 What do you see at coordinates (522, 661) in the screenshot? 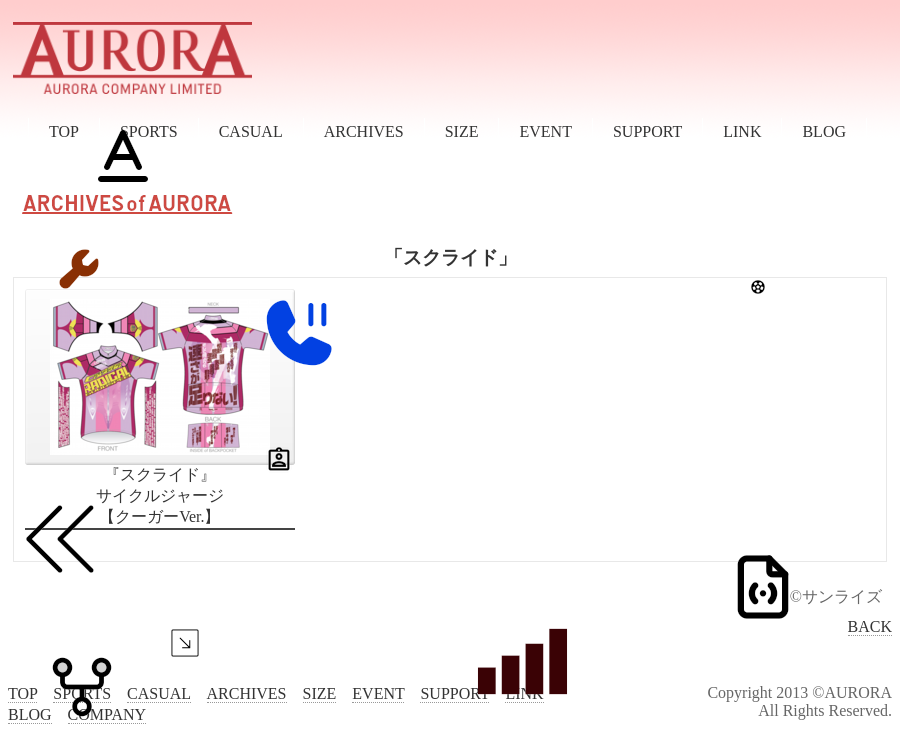
I see `indicates cellular network signal strength` at bounding box center [522, 661].